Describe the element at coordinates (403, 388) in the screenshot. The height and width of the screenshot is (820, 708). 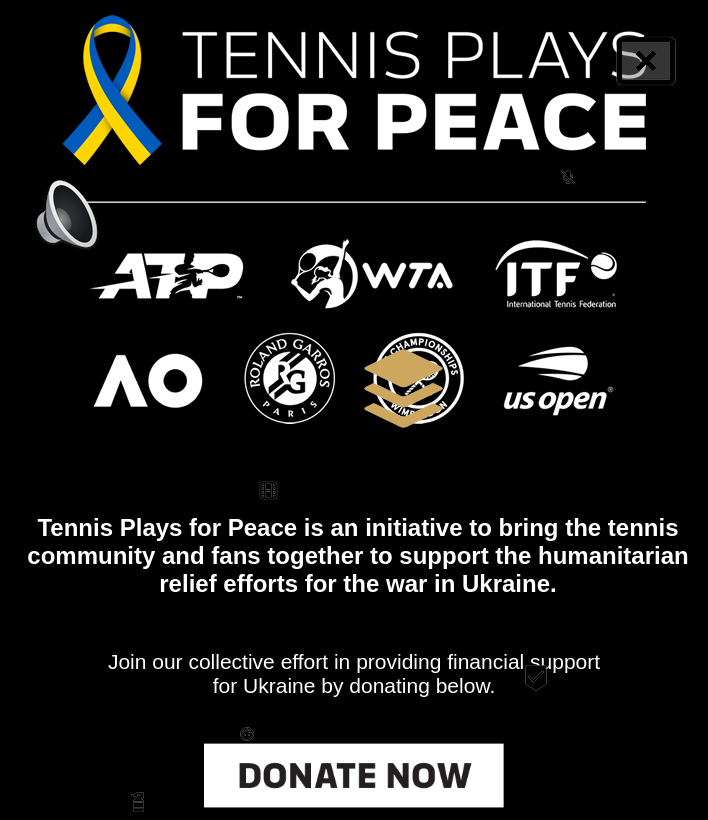
I see `open Buffer social media scheduling app` at that location.